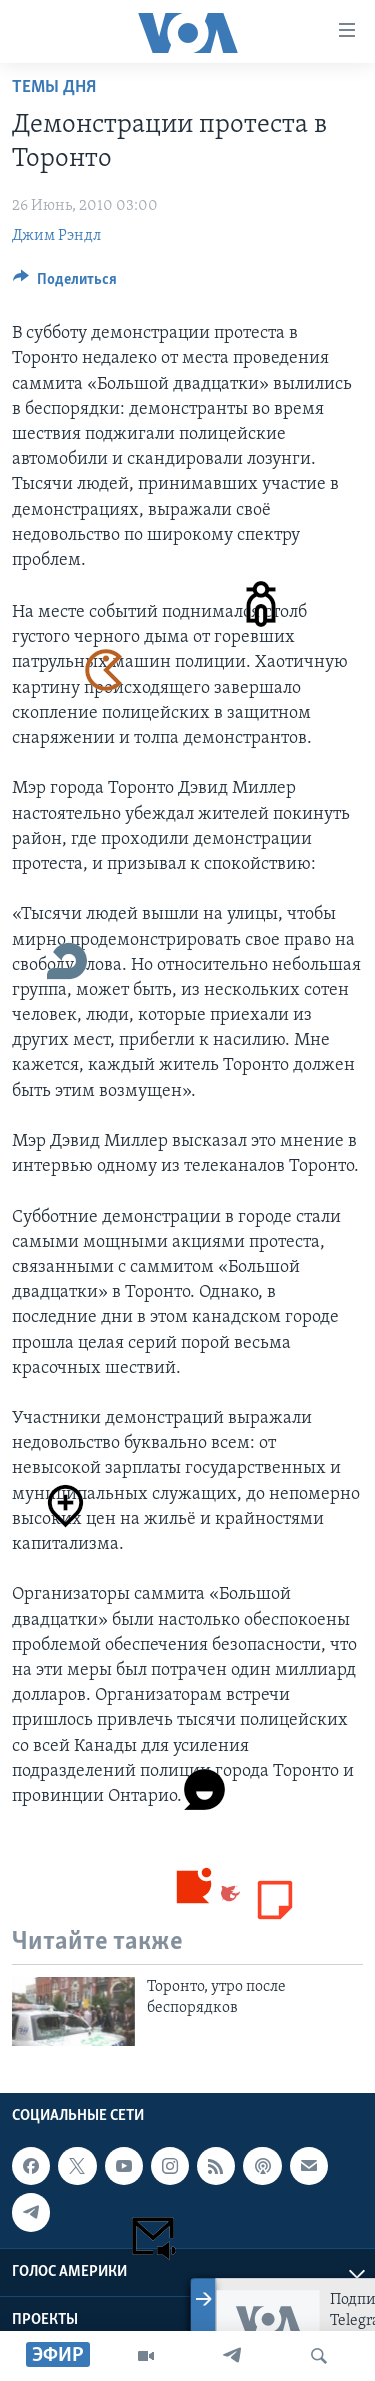 This screenshot has width=375, height=2381. What do you see at coordinates (153, 2236) in the screenshot?
I see `manage email notification sounds` at bounding box center [153, 2236].